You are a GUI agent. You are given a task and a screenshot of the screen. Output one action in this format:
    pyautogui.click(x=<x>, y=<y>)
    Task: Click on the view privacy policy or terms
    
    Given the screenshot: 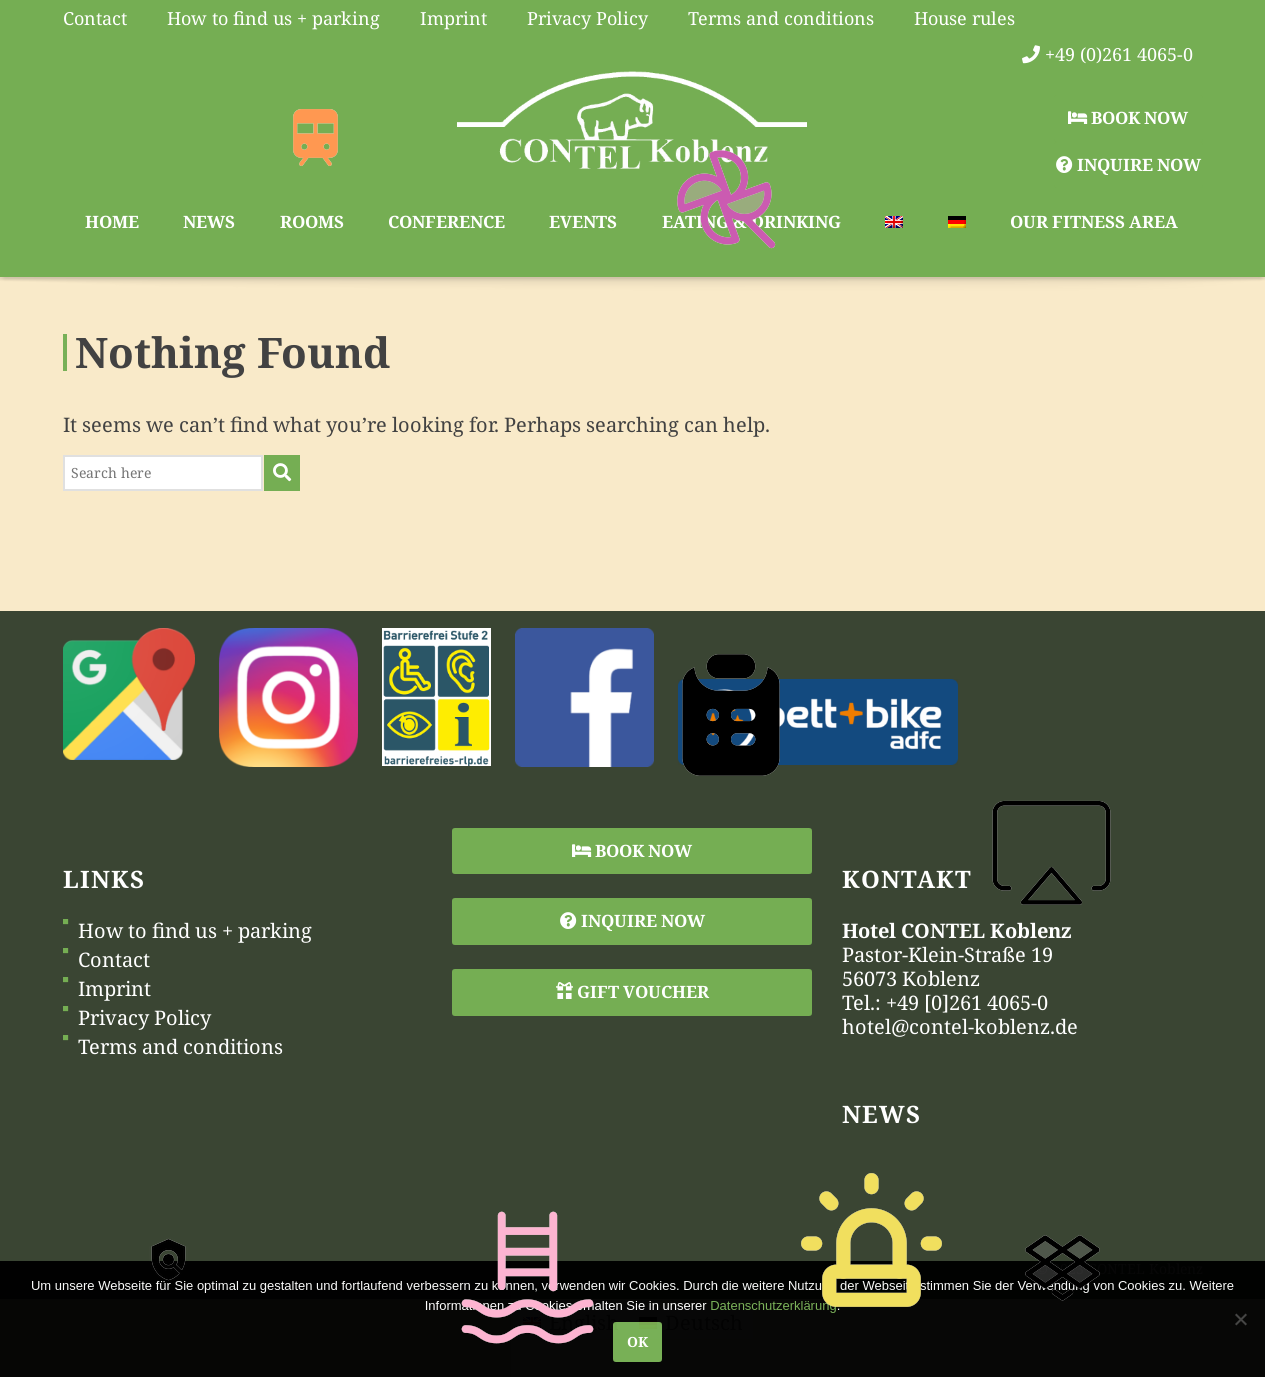 What is the action you would take?
    pyautogui.click(x=168, y=1259)
    